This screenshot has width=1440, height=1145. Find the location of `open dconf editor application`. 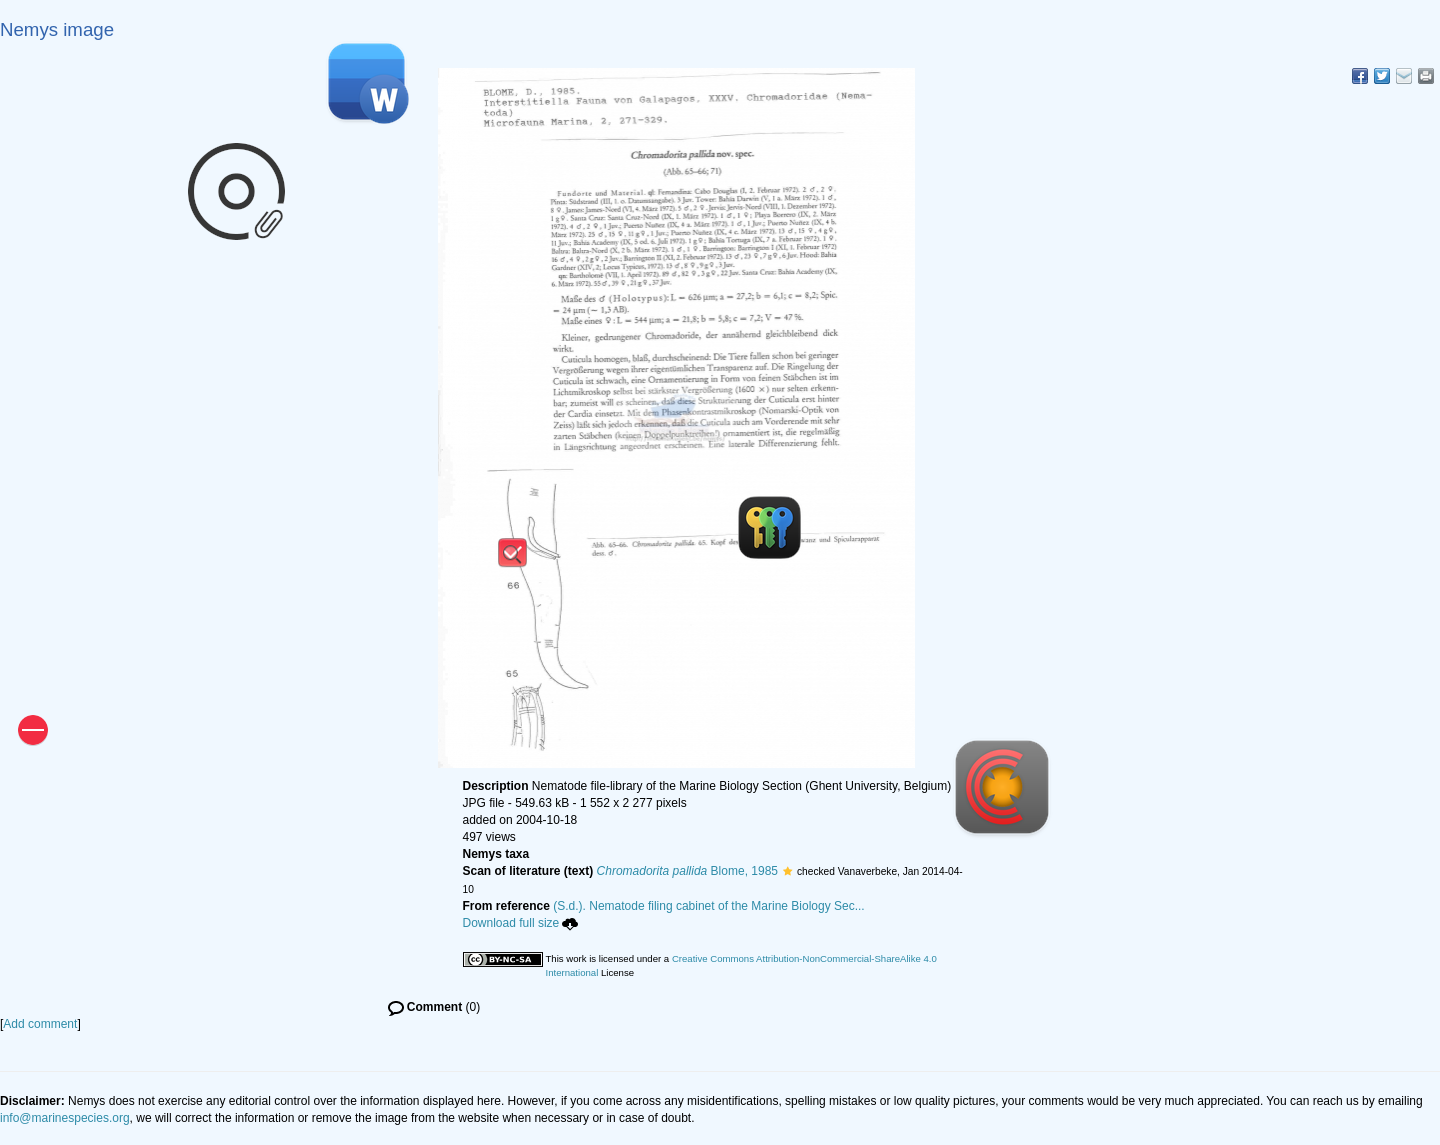

open dconf editor application is located at coordinates (512, 552).